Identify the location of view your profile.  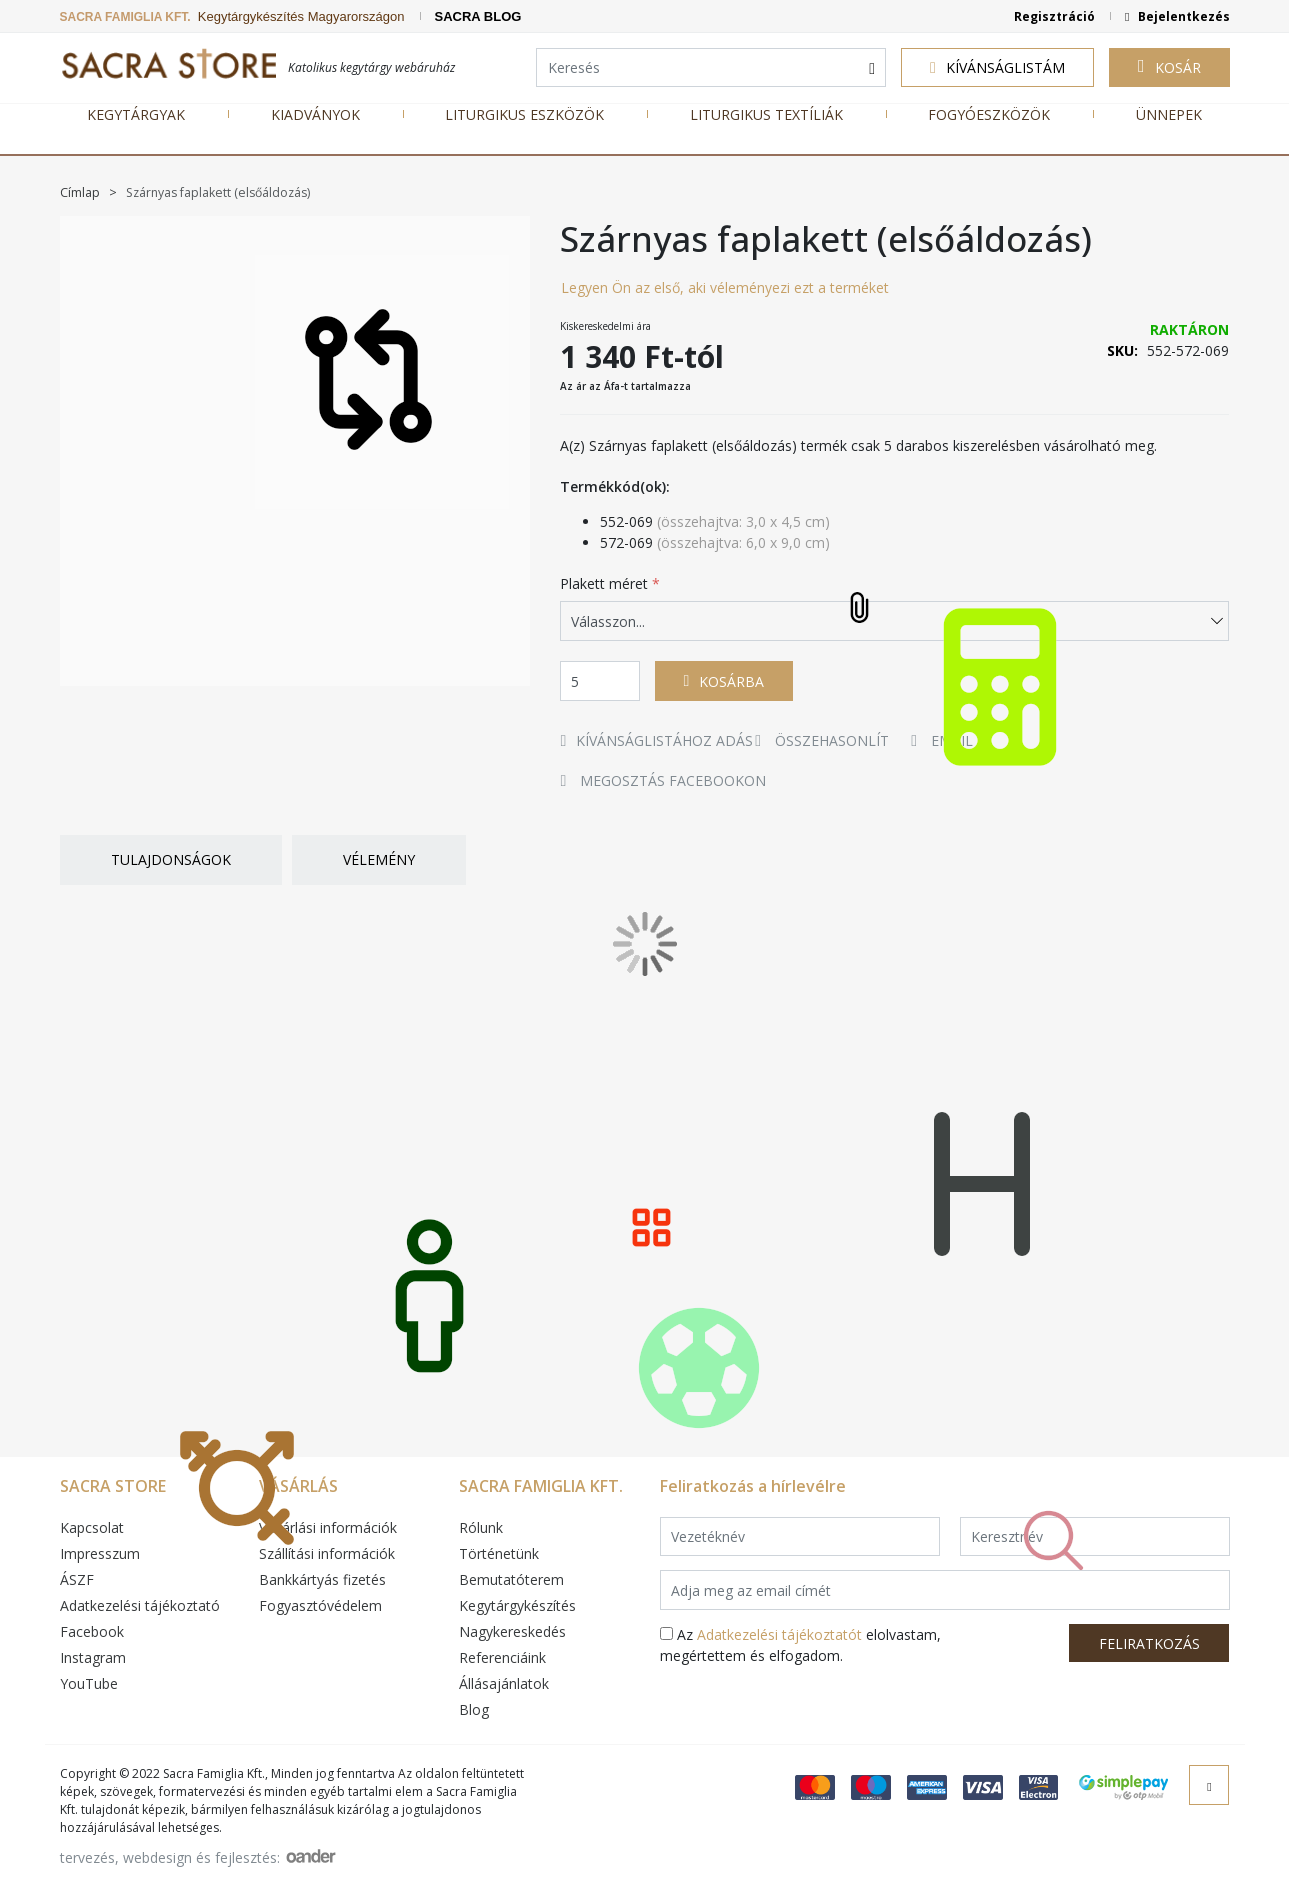
(429, 1298).